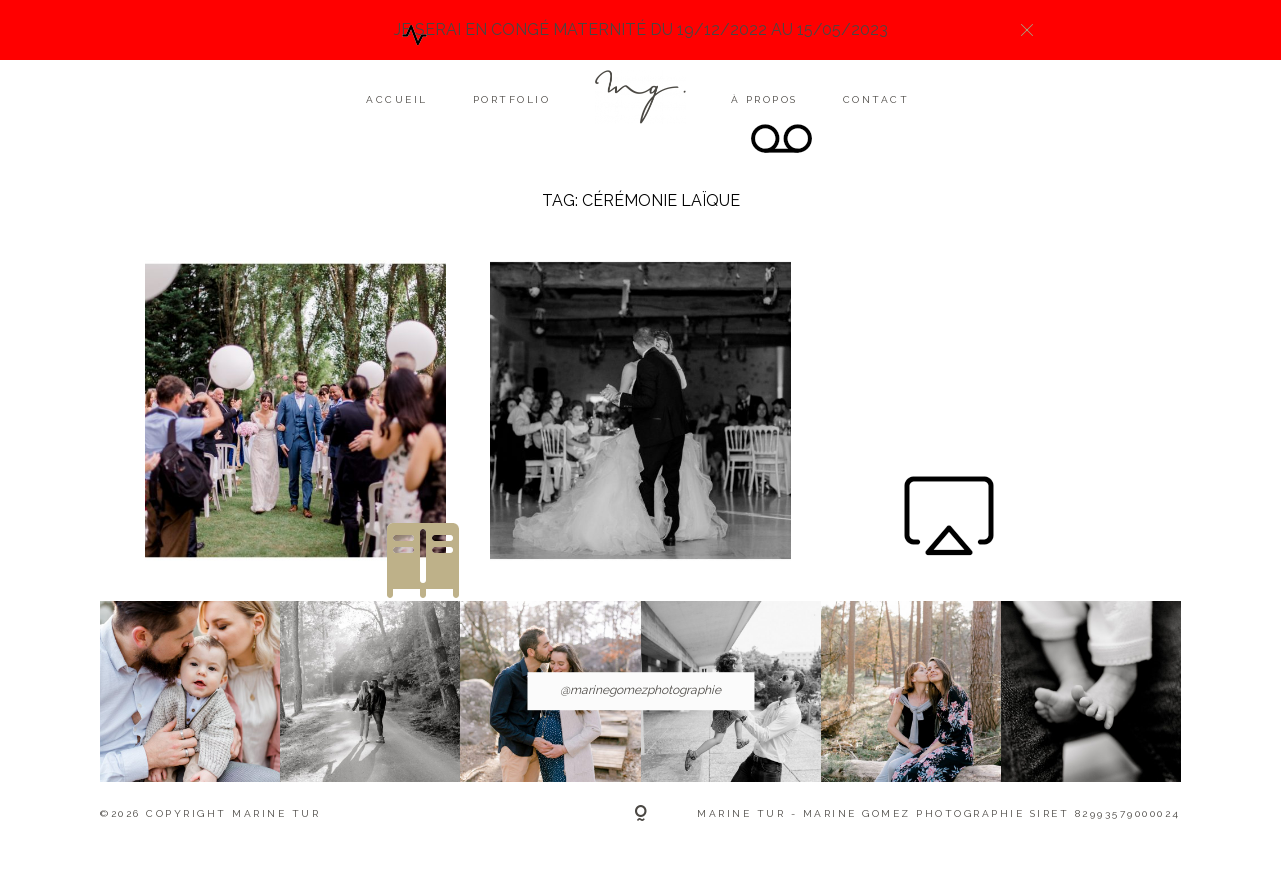  What do you see at coordinates (949, 514) in the screenshot?
I see `stream content to an external display` at bounding box center [949, 514].